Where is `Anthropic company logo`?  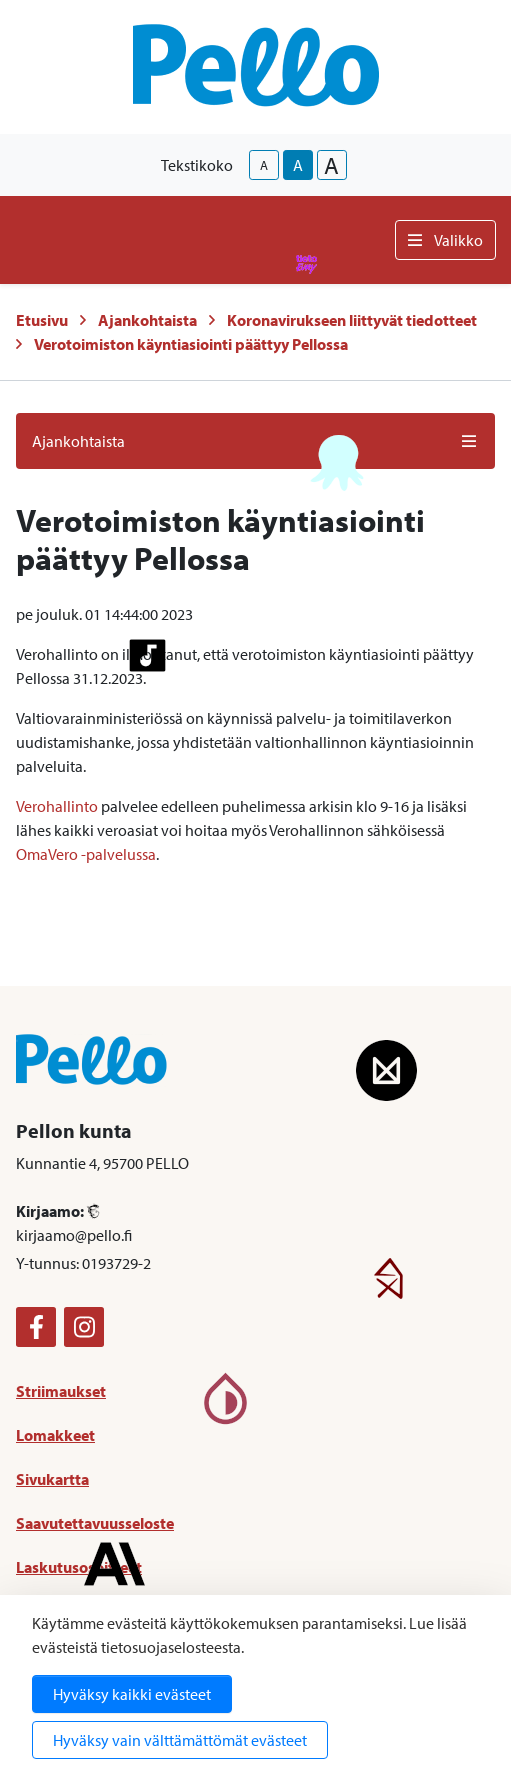
Anthropic company logo is located at coordinates (114, 1562).